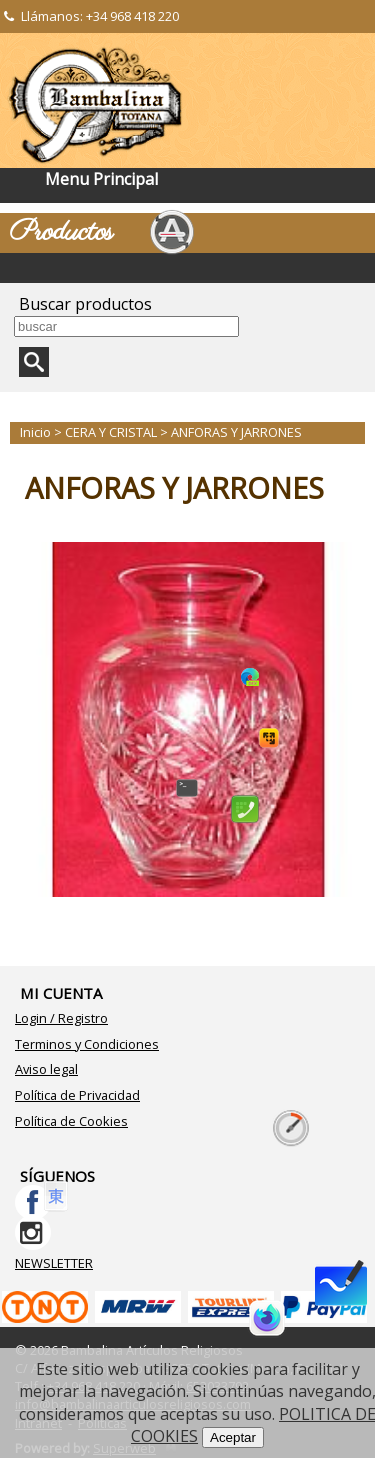 The image size is (375, 1458). Describe the element at coordinates (172, 232) in the screenshot. I see `open the system software update application` at that location.